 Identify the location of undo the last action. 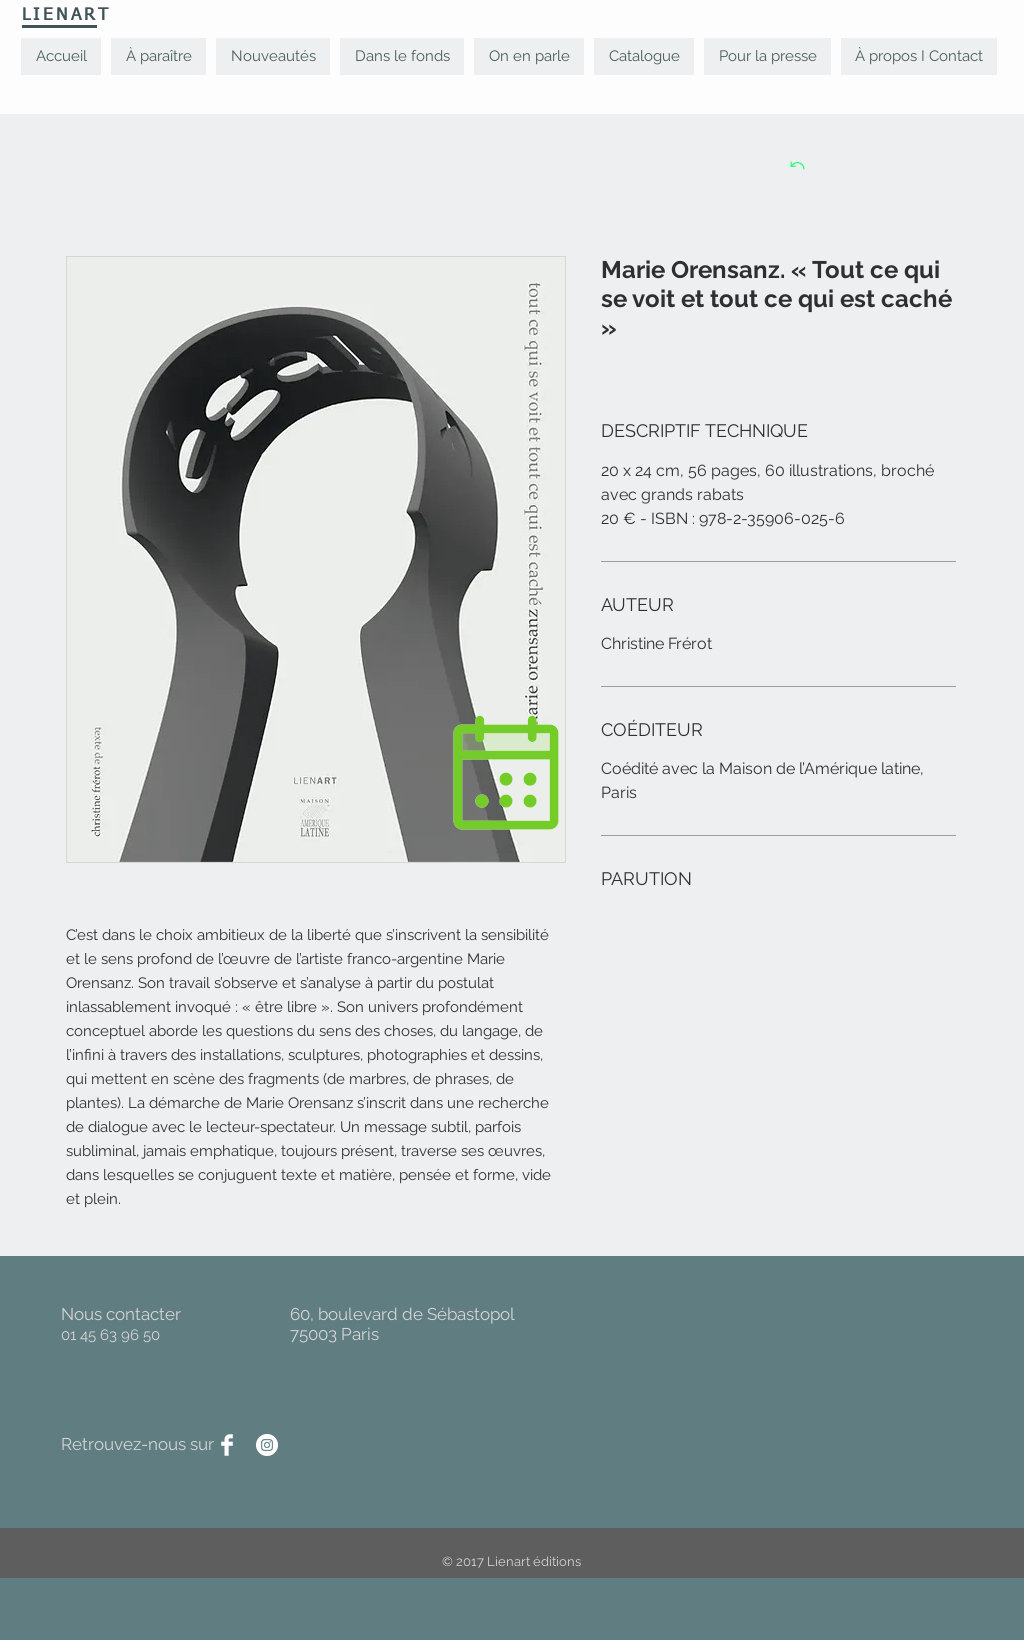
(797, 165).